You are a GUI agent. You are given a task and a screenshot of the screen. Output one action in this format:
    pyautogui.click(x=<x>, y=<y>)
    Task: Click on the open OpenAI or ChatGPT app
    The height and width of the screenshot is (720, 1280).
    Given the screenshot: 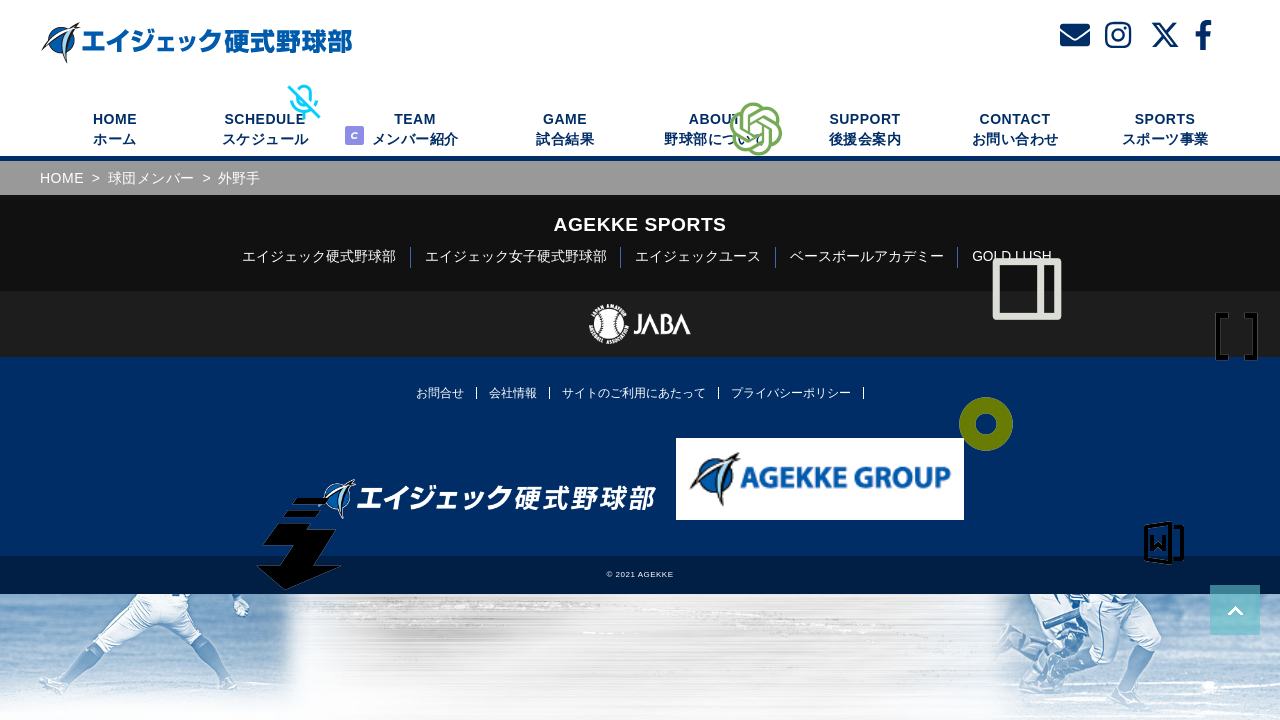 What is the action you would take?
    pyautogui.click(x=756, y=129)
    